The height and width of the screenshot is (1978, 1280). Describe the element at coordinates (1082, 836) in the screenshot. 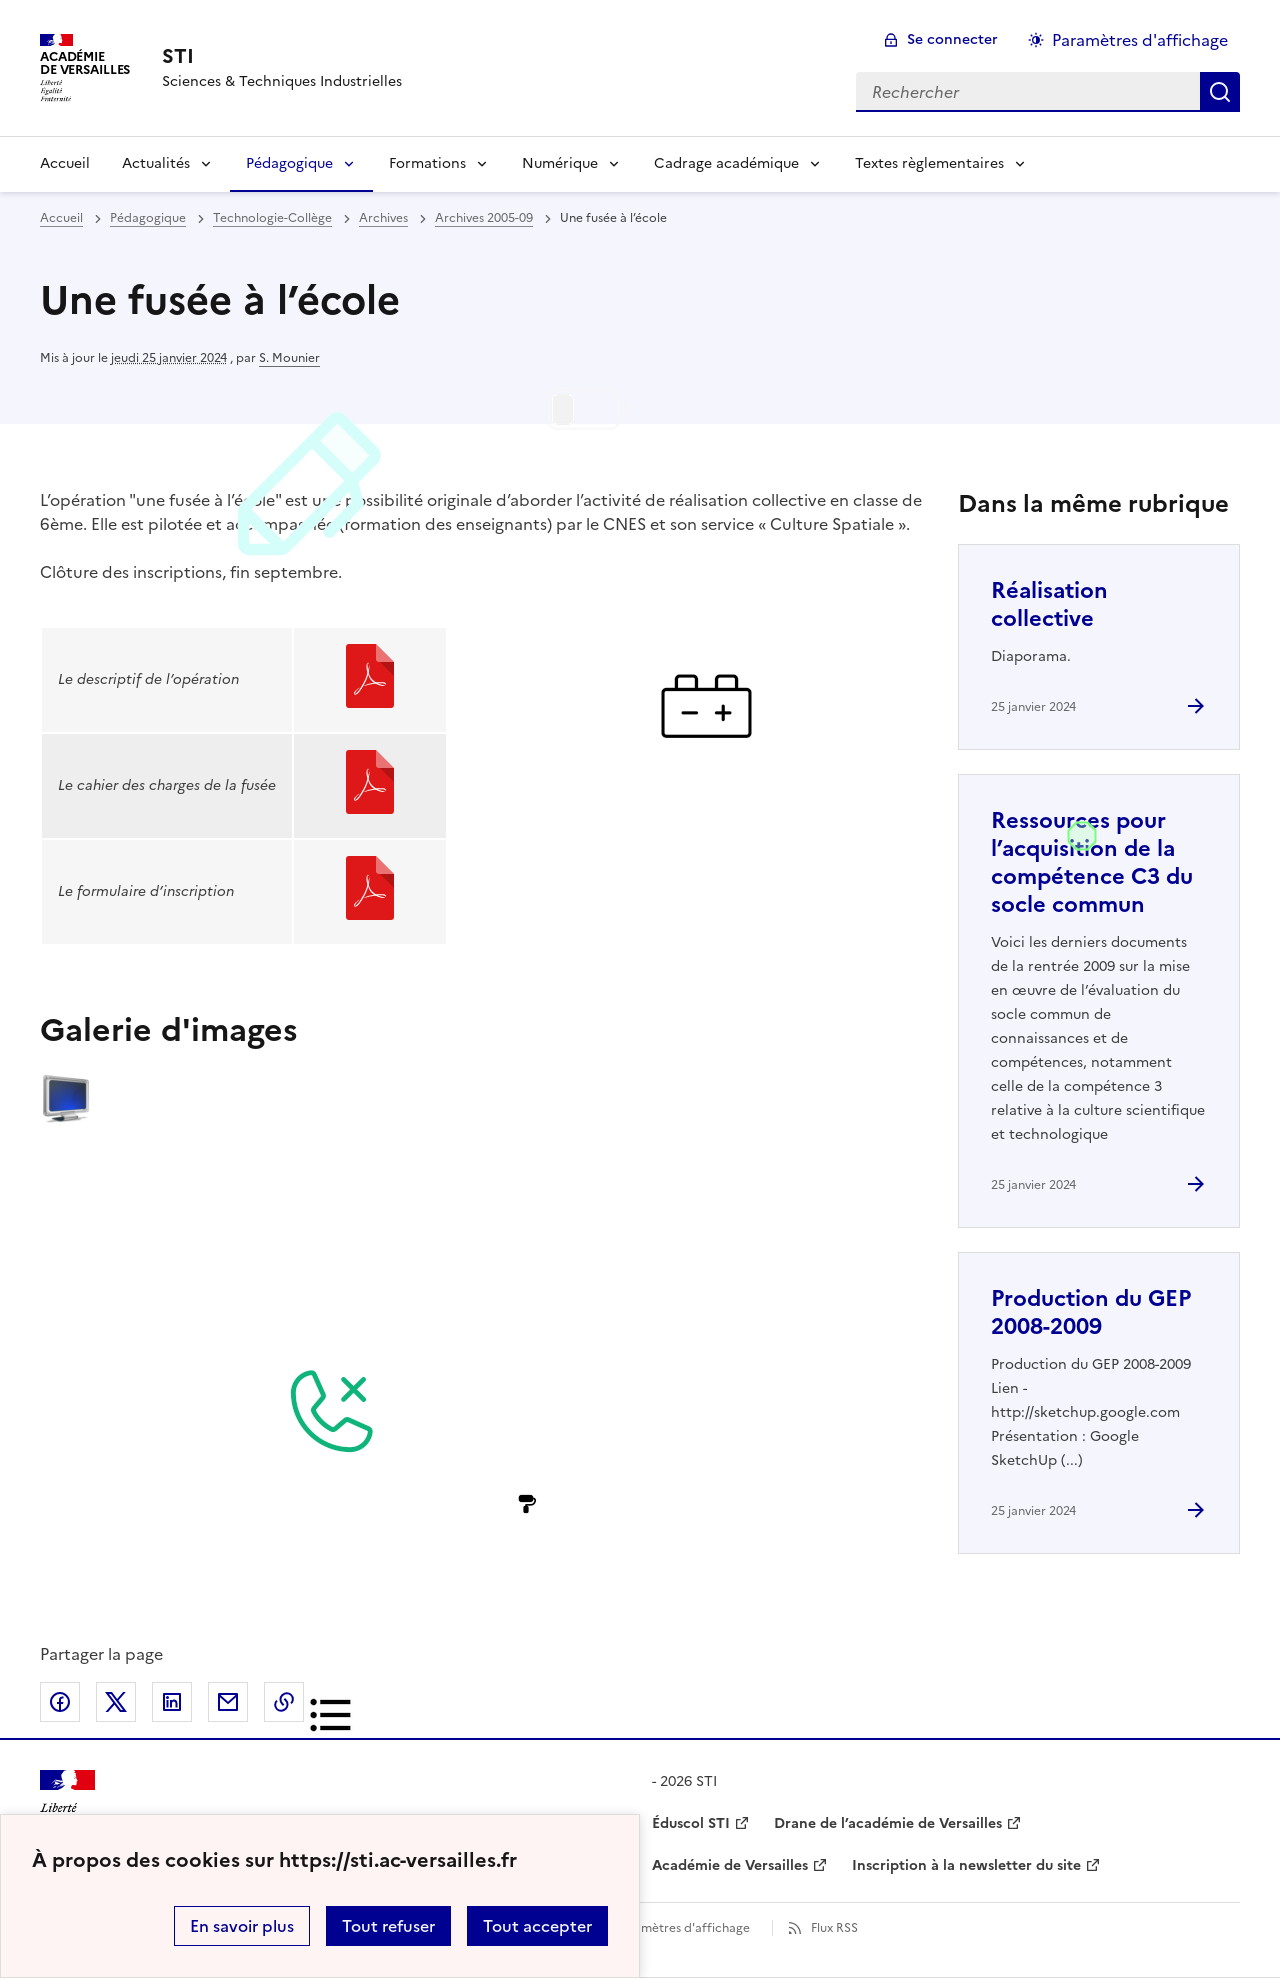

I see `stop or halt action indicator` at that location.